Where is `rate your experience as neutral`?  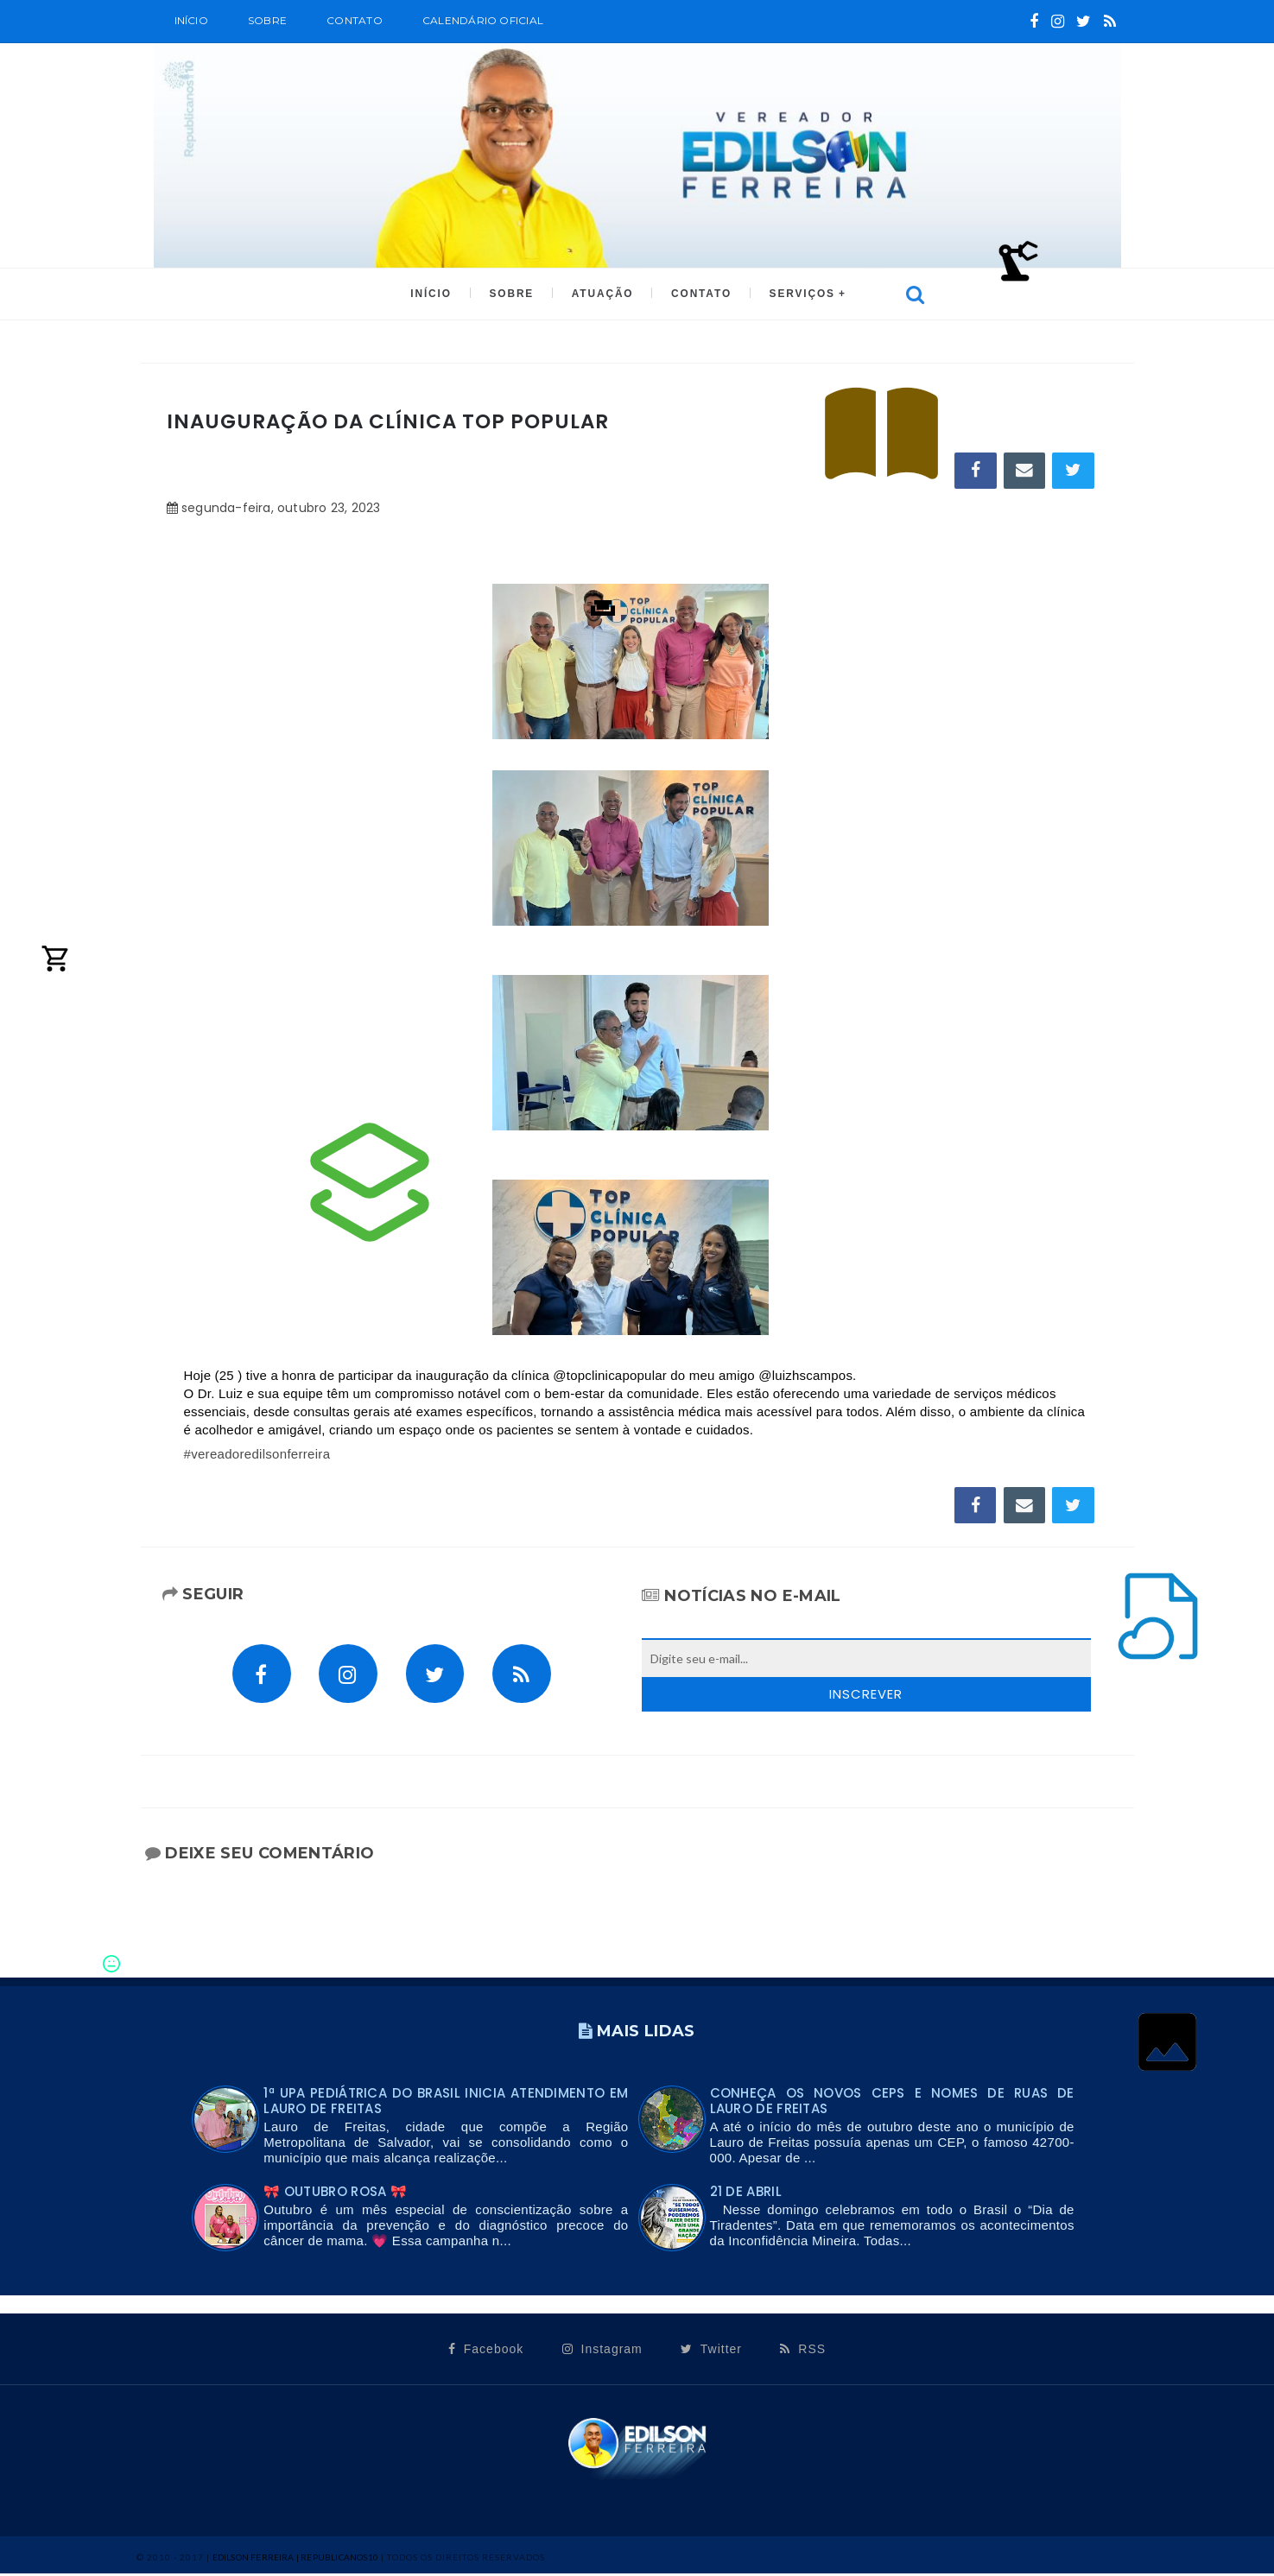
rate your experience as neutral is located at coordinates (111, 1964).